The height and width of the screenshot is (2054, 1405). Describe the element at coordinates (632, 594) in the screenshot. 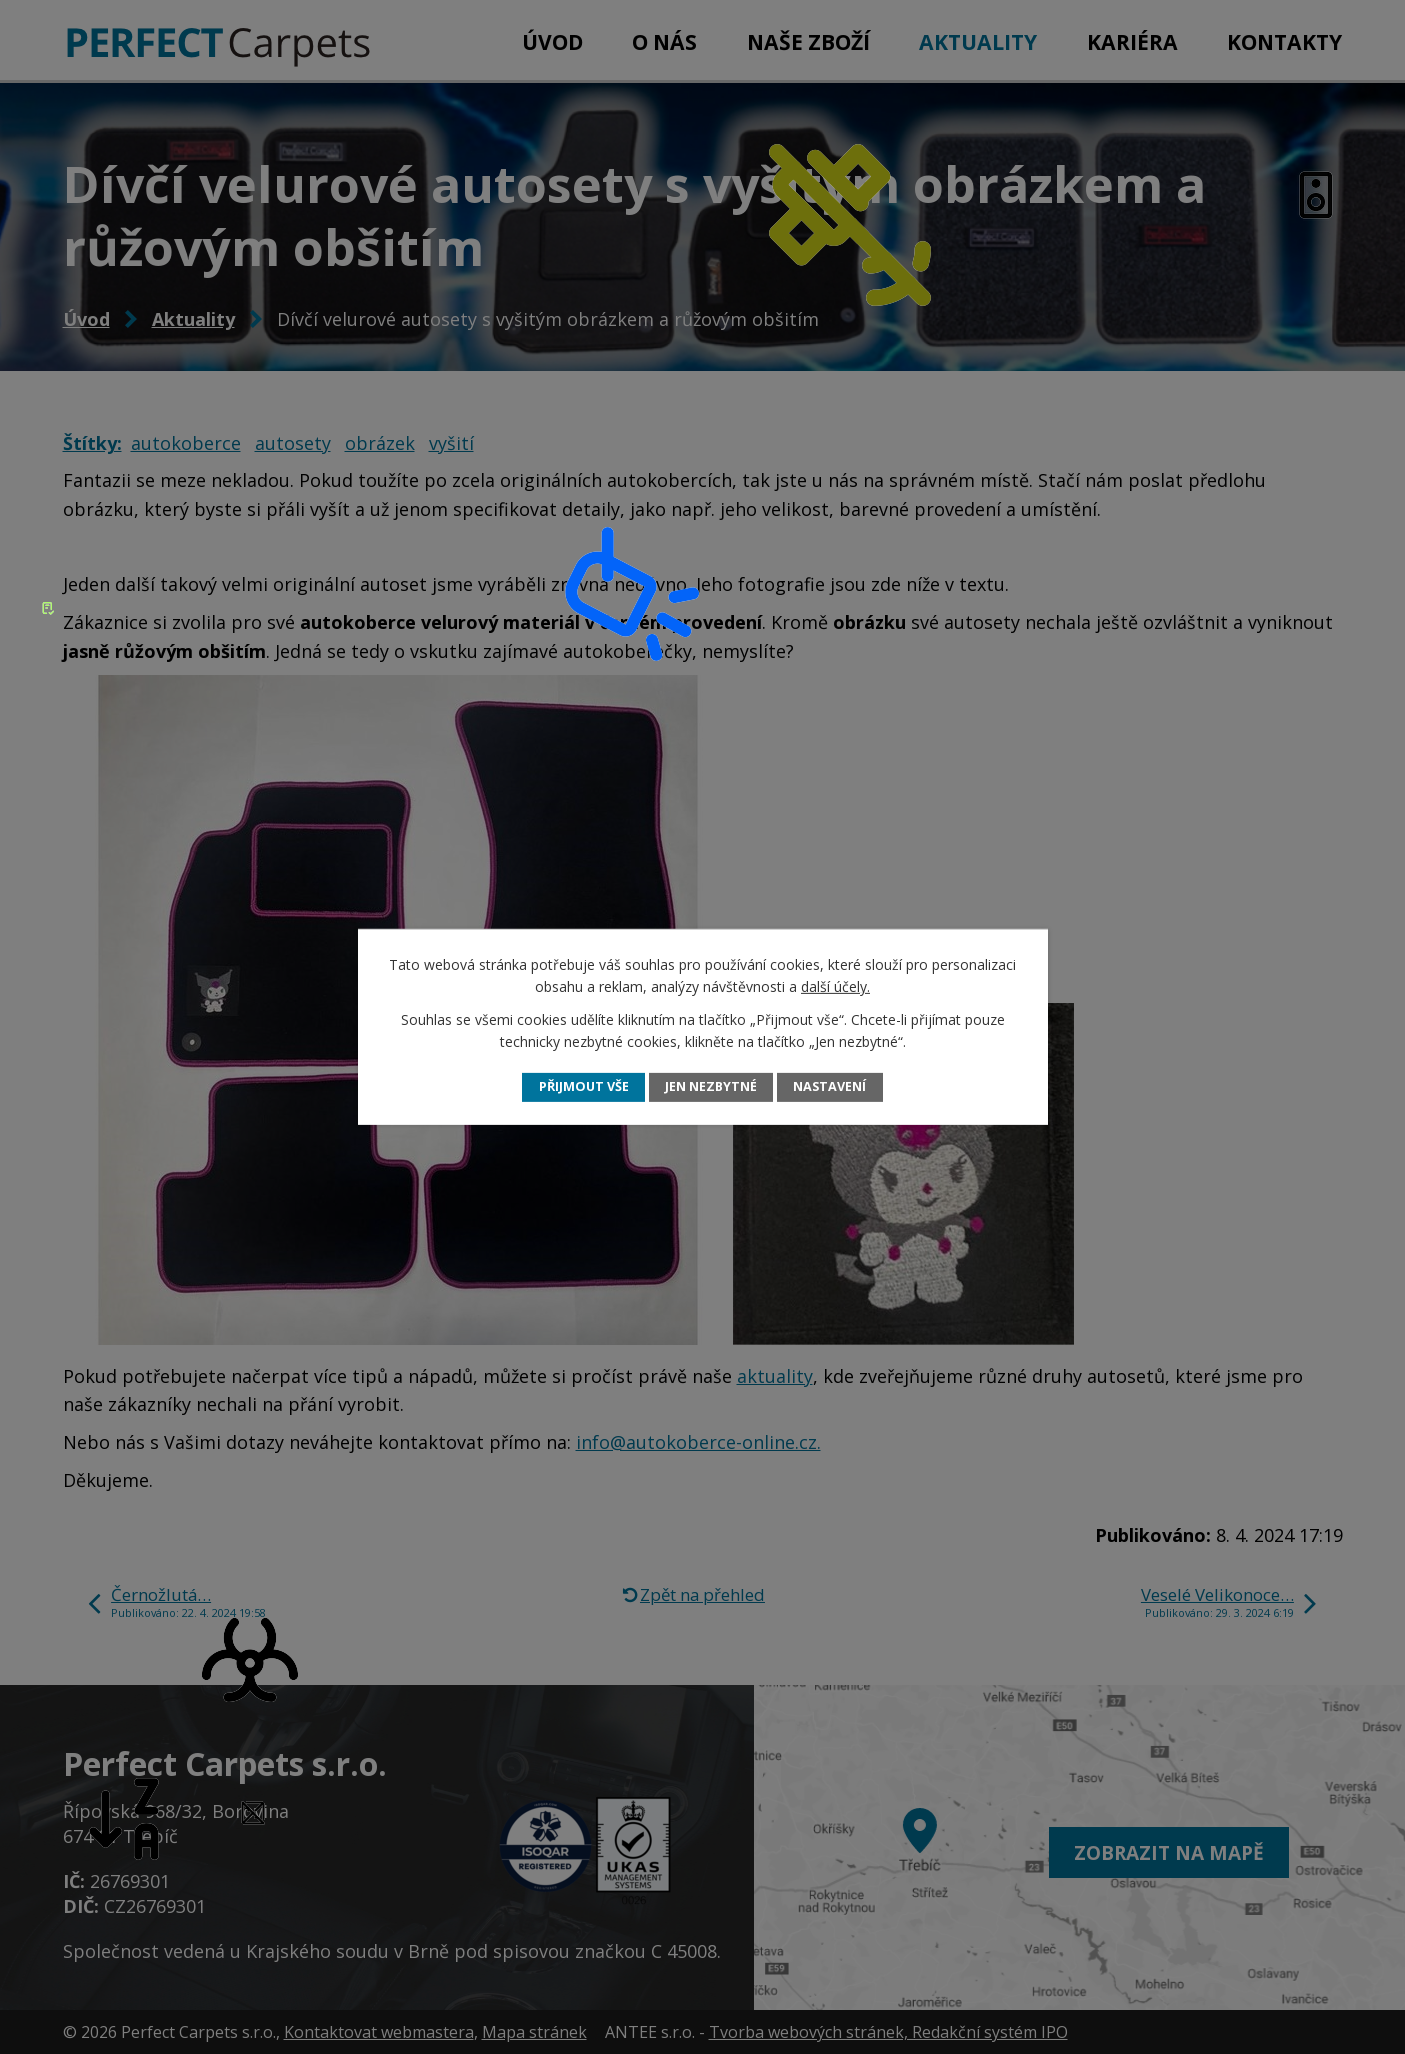

I see `spotlight or highlight feature` at that location.